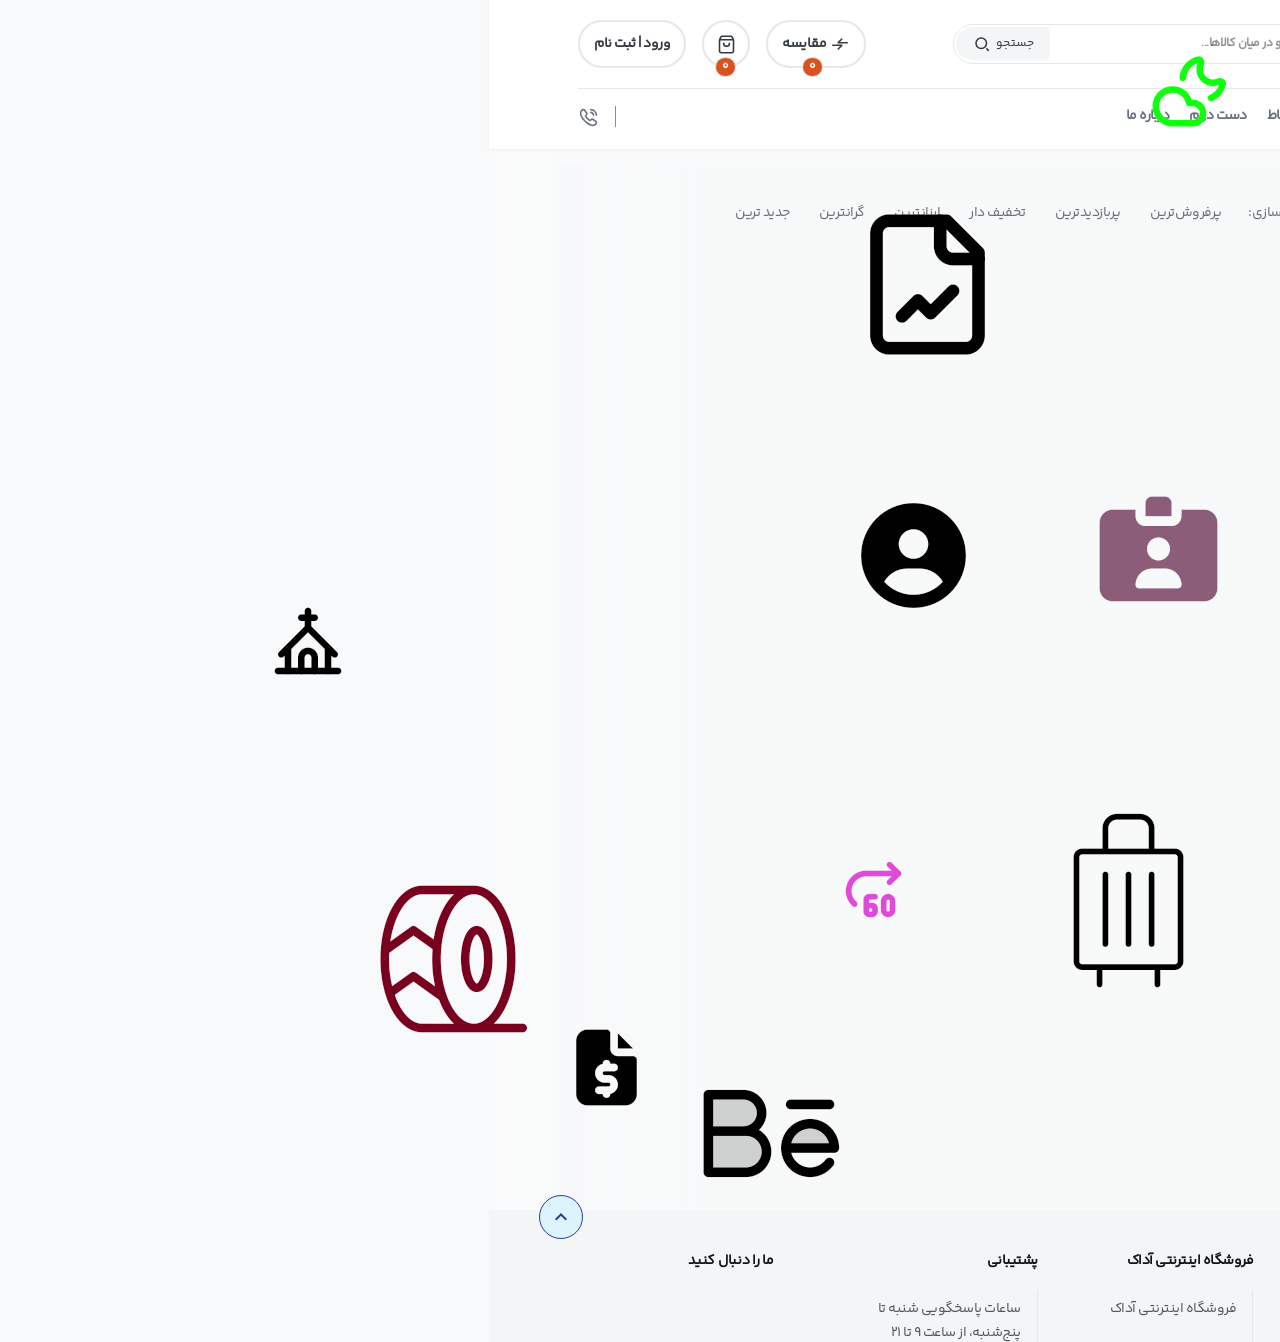  I want to click on link to behance portfolio, so click(766, 1133).